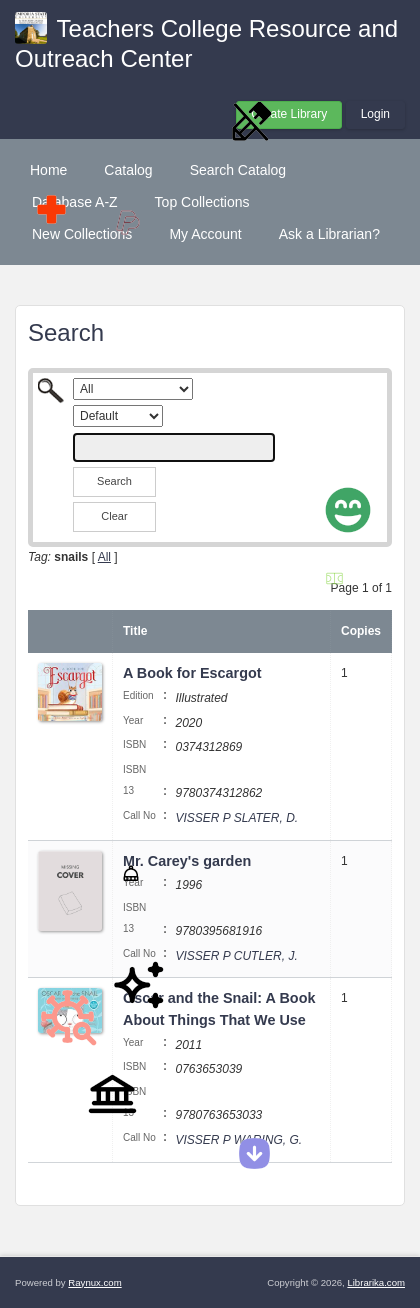 Image resolution: width=420 pixels, height=1308 pixels. Describe the element at coordinates (51, 209) in the screenshot. I see `access health or medical information` at that location.